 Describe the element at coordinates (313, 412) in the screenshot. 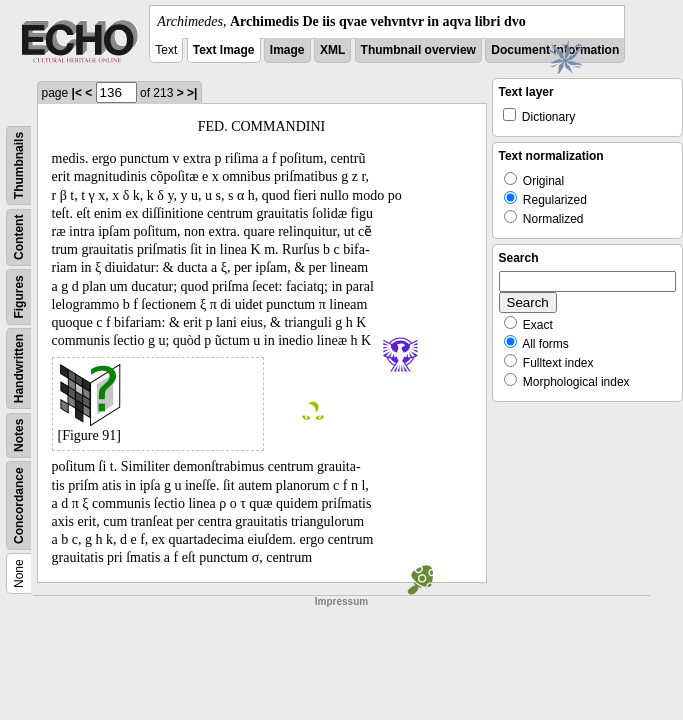

I see `toggle night vision mode` at that location.